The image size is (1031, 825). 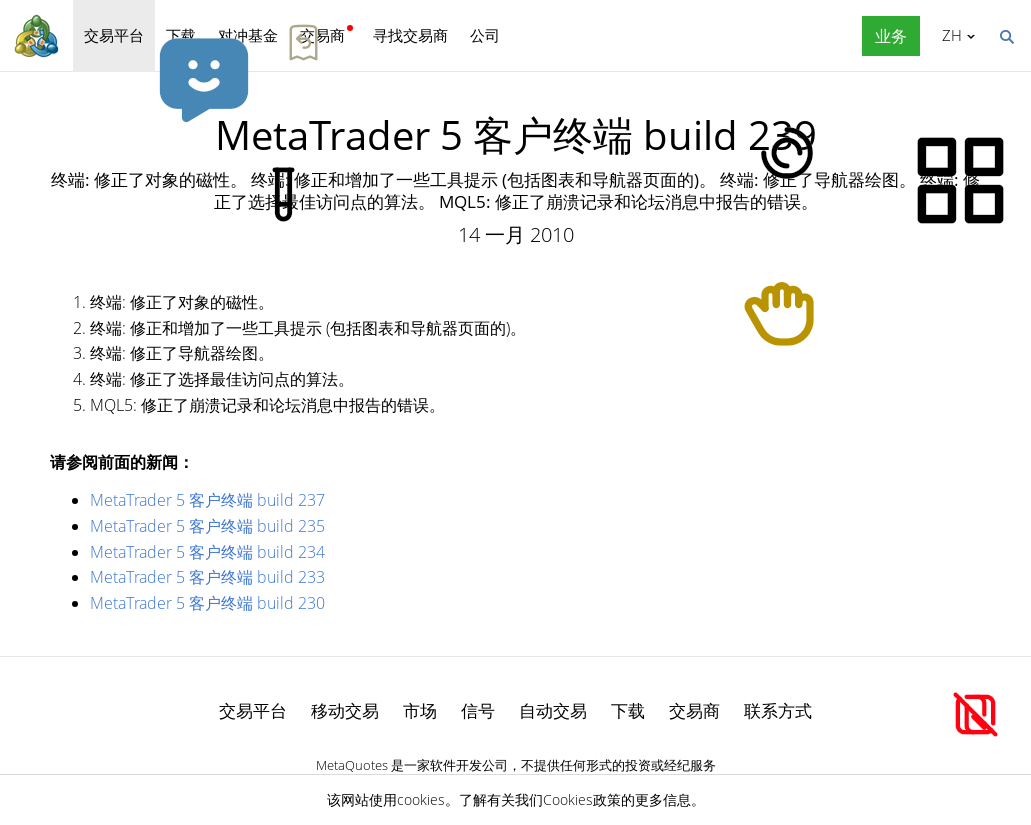 I want to click on drag to reorder or move an item, so click(x=780, y=312).